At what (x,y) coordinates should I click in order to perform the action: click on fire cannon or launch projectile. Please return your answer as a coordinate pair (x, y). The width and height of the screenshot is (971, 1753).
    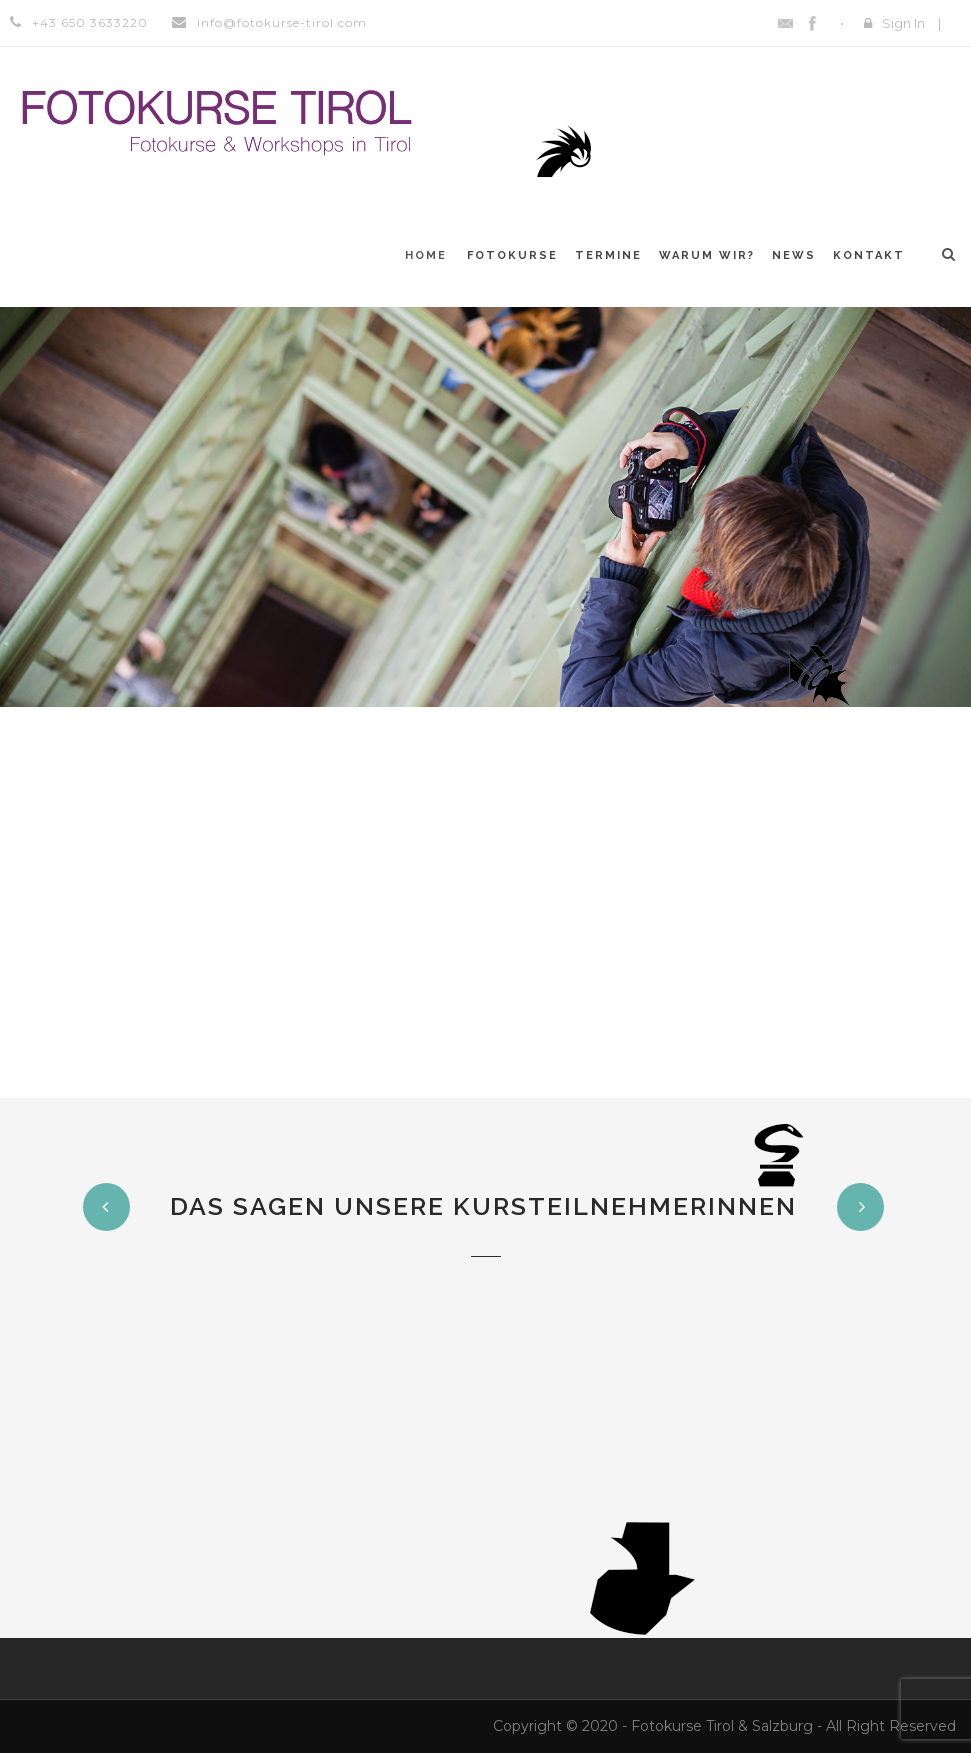
    Looking at the image, I should click on (819, 676).